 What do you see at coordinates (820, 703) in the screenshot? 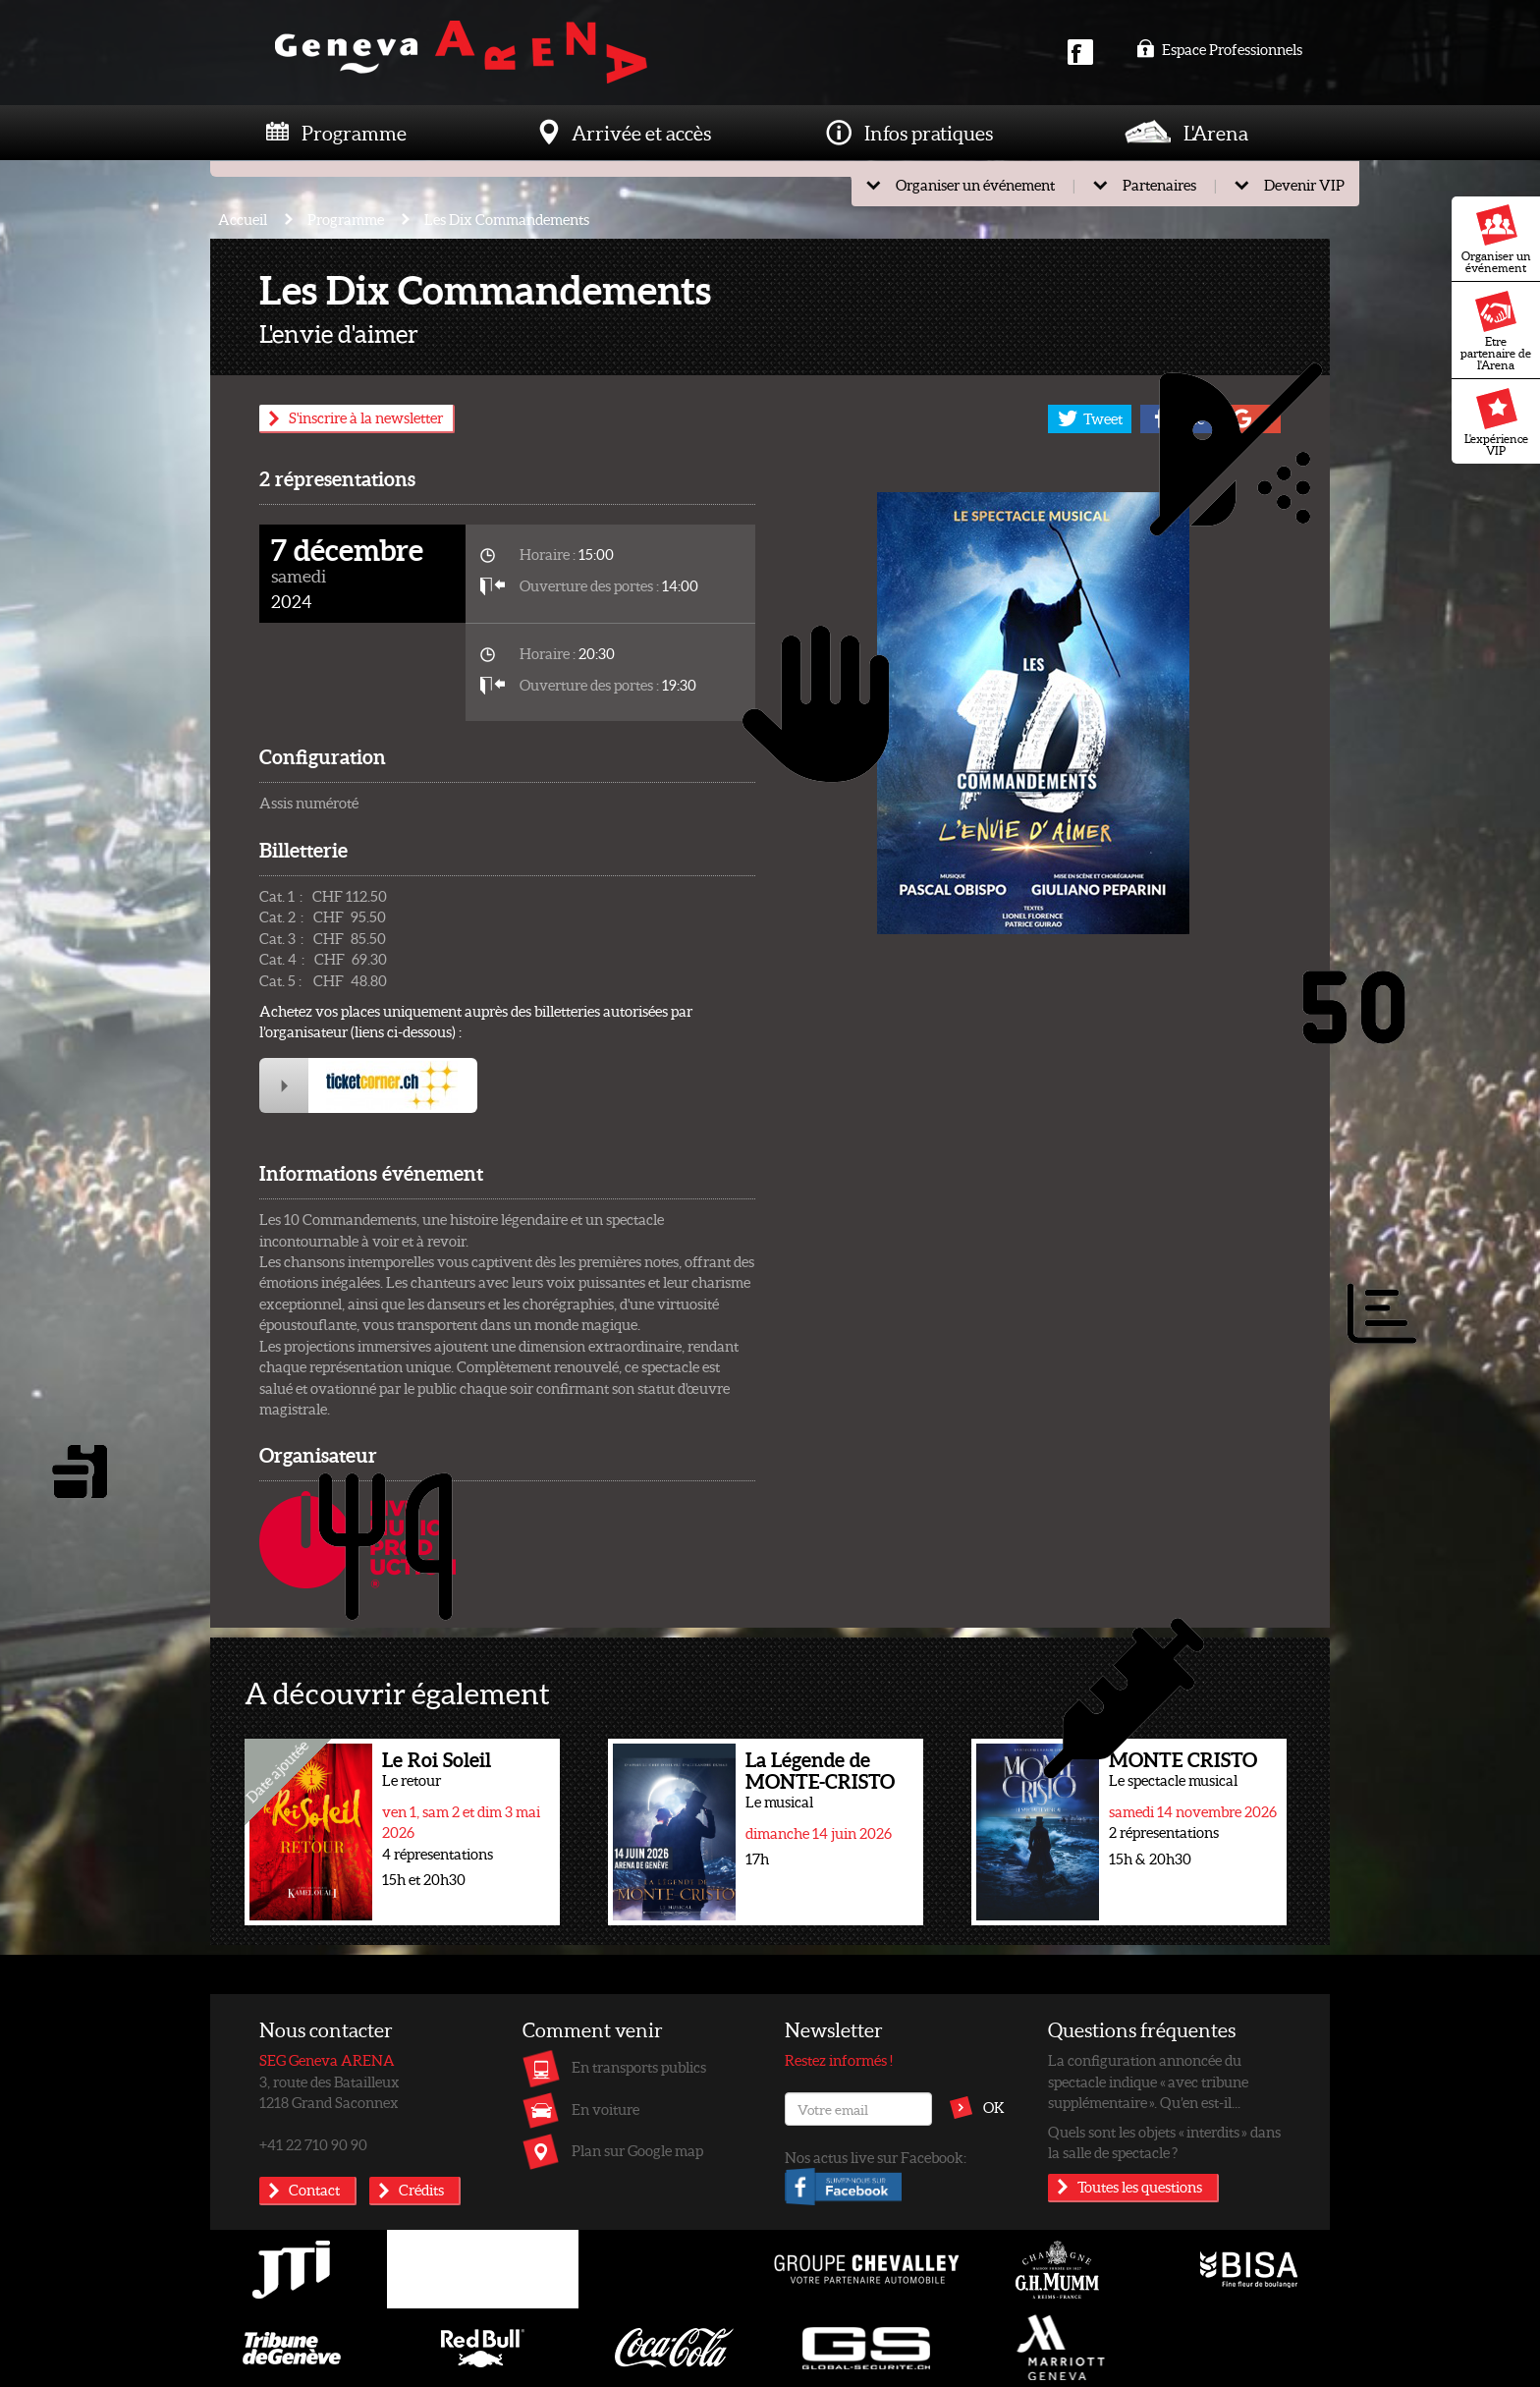
I see `stop or pause an action` at bounding box center [820, 703].